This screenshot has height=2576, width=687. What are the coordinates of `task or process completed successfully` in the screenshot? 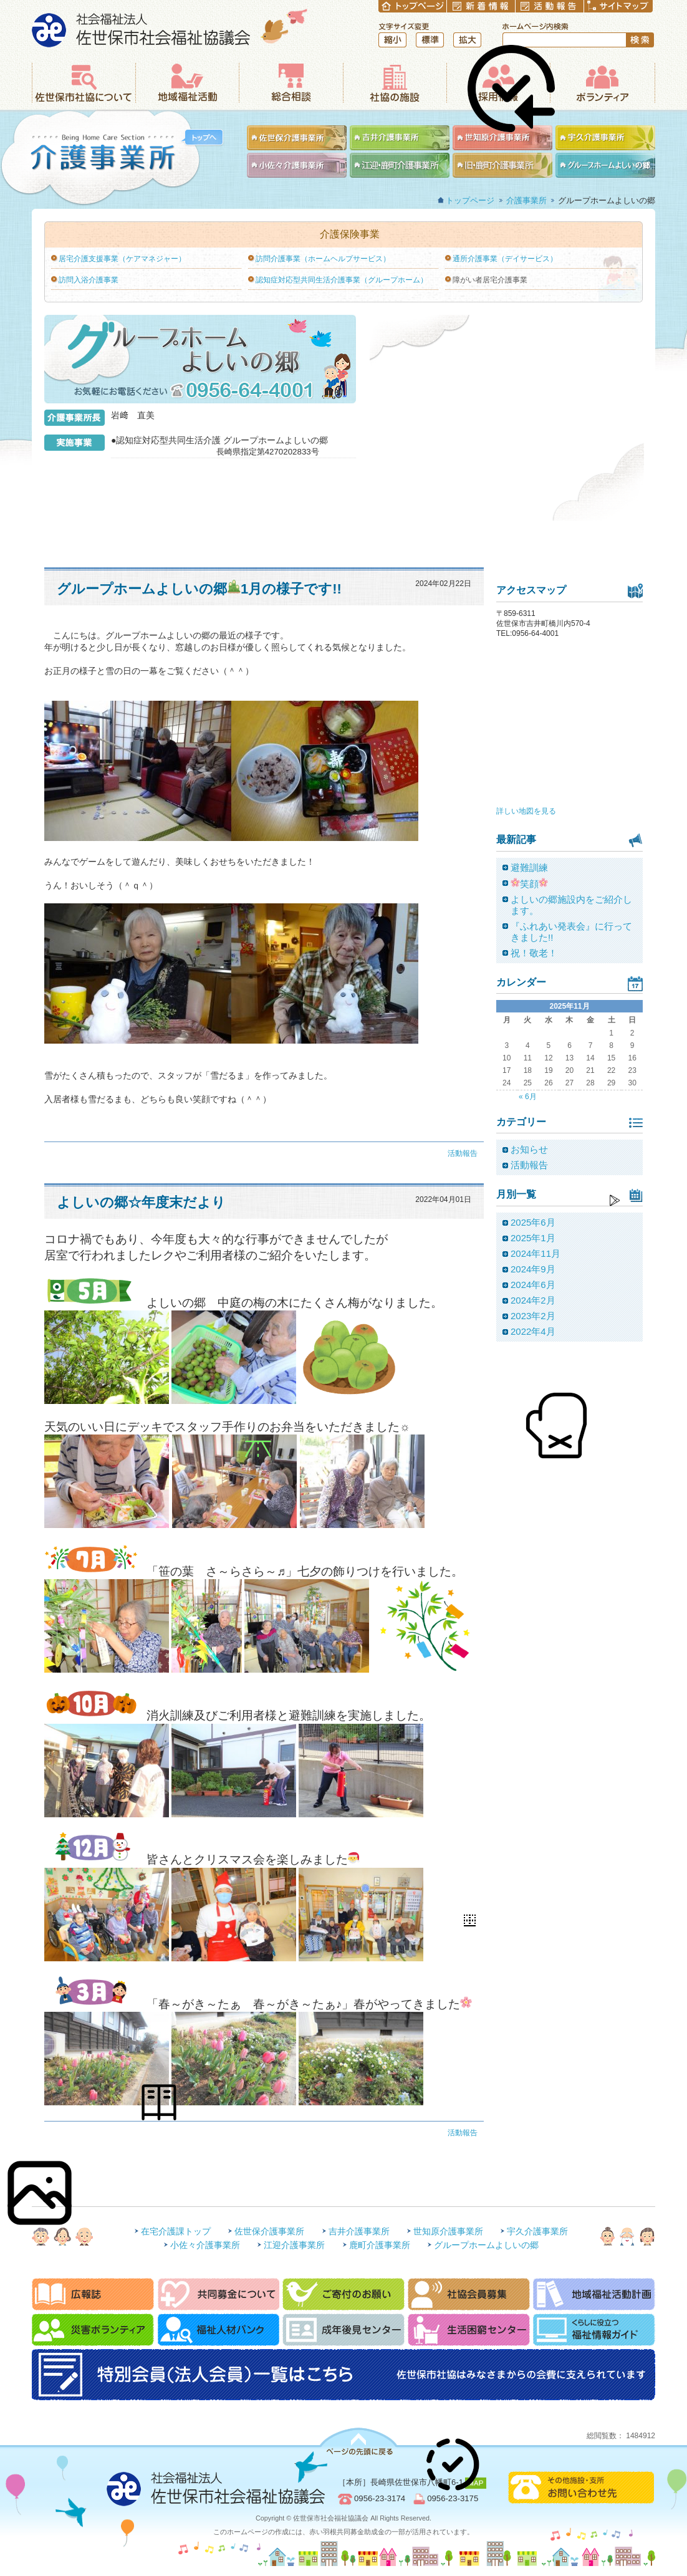 It's located at (453, 2464).